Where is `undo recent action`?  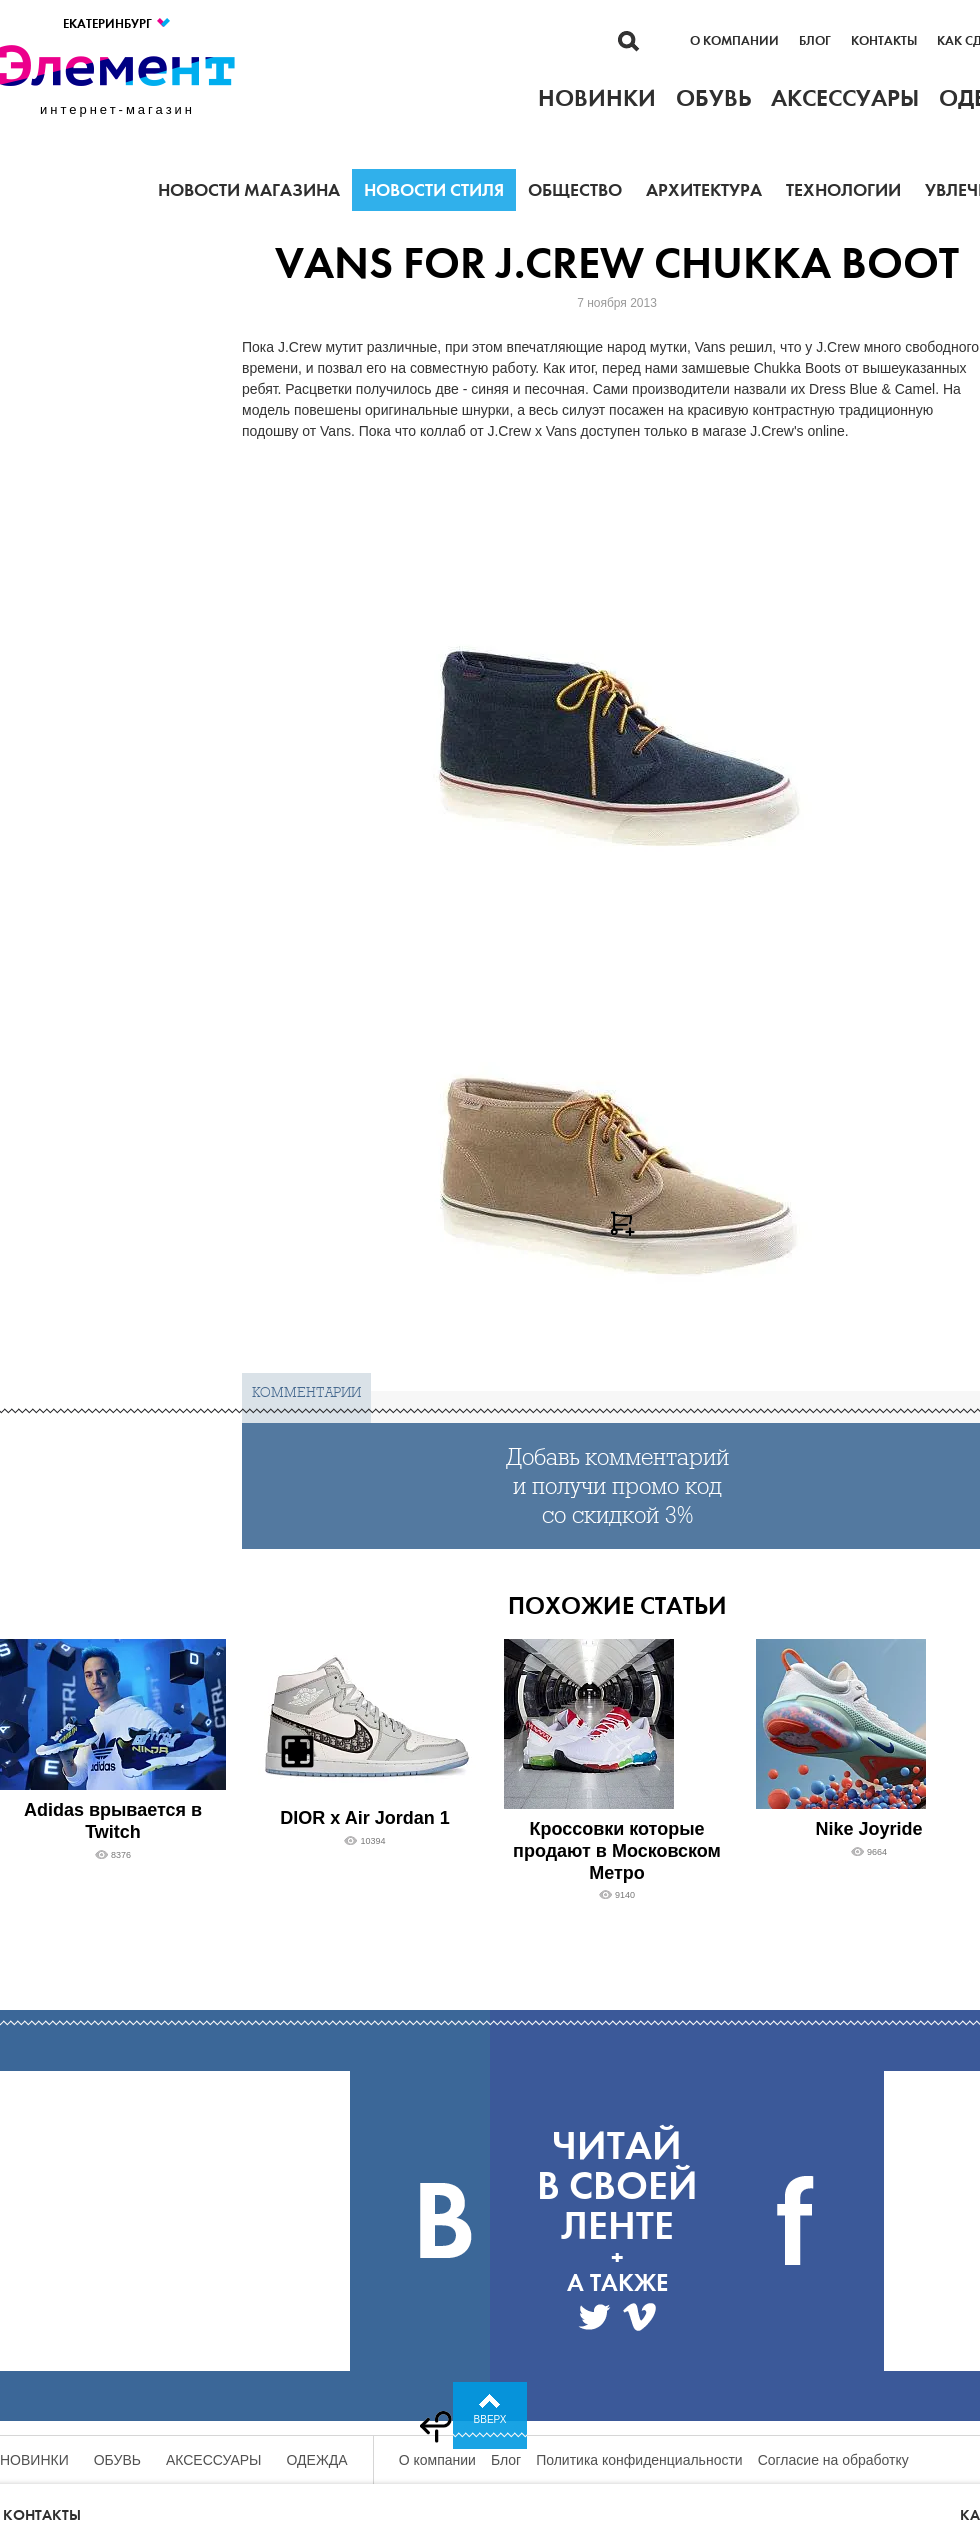 undo recent action is located at coordinates (435, 2426).